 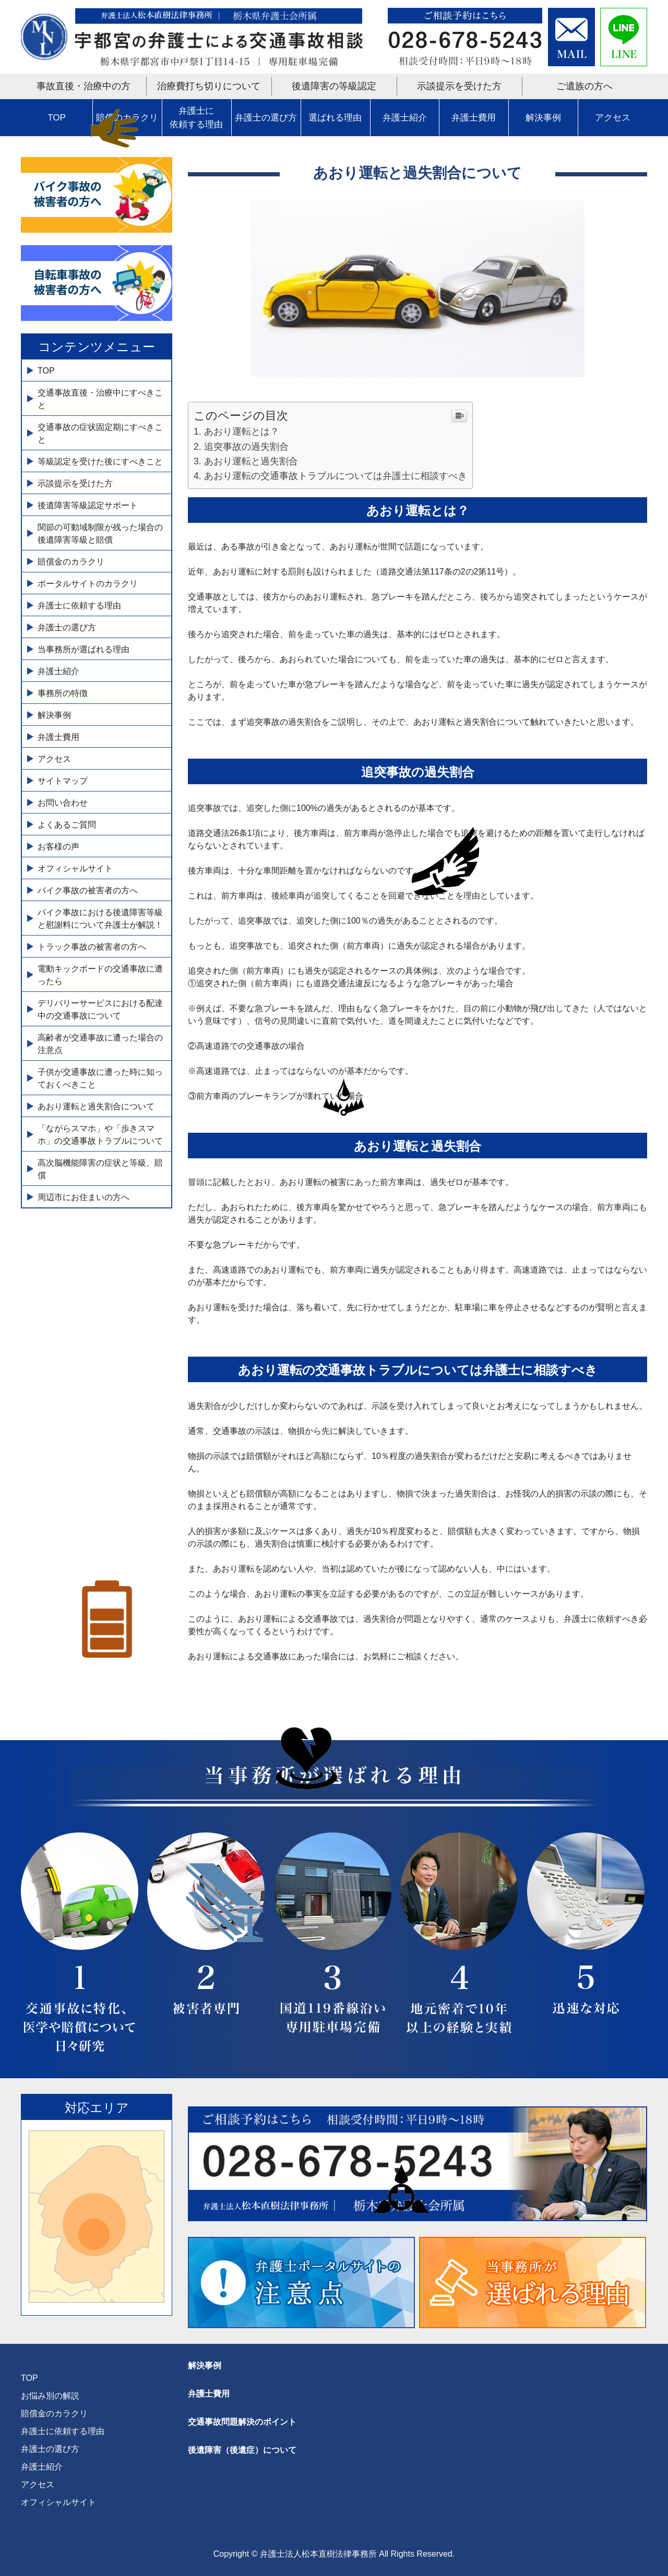 I want to click on construction or building materials category, so click(x=224, y=1902).